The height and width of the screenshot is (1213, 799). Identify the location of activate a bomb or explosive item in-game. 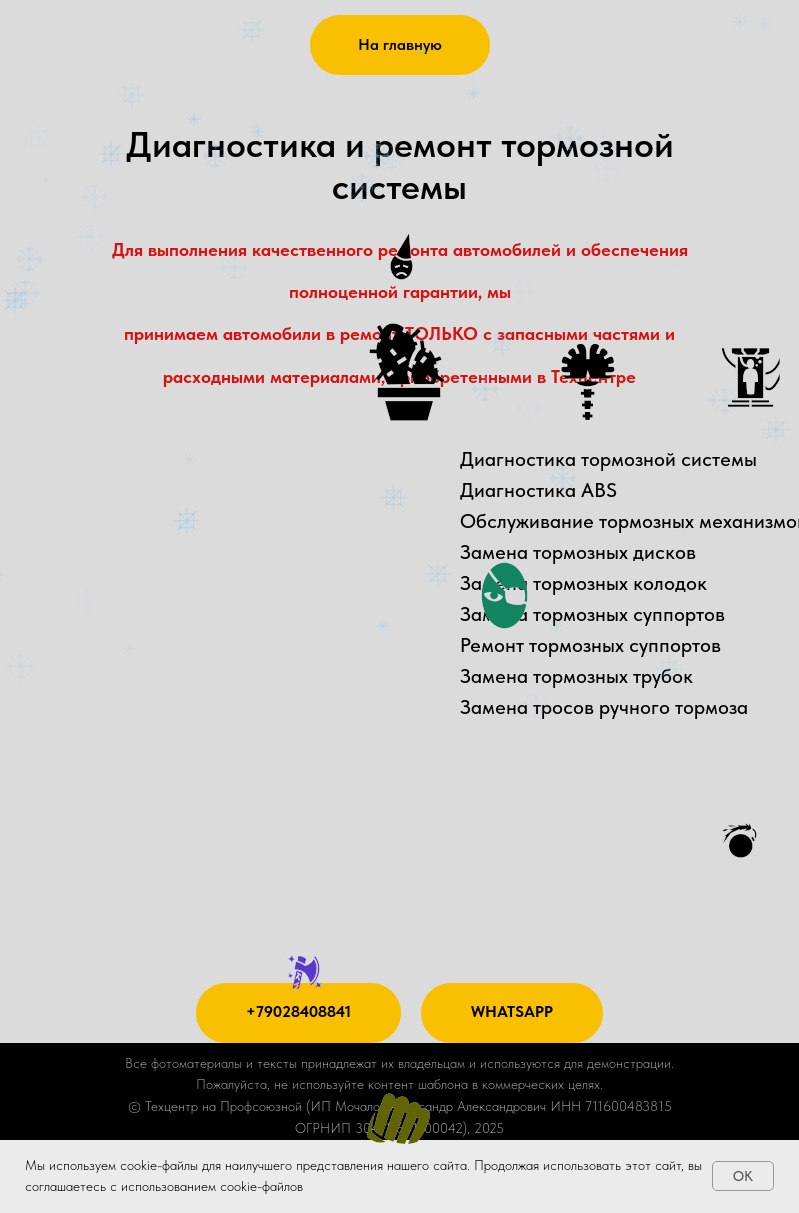
(739, 840).